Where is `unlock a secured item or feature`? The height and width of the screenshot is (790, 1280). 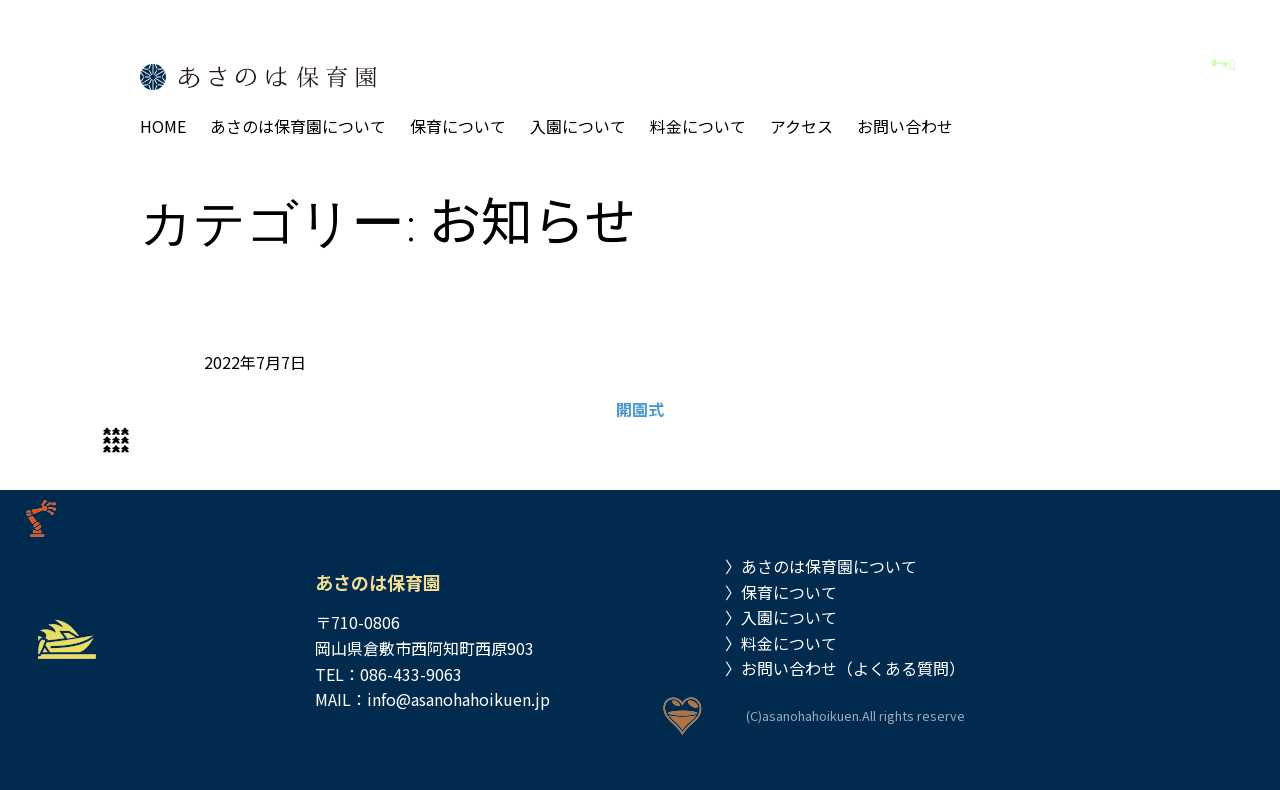 unlock a secured item or feature is located at coordinates (1223, 64).